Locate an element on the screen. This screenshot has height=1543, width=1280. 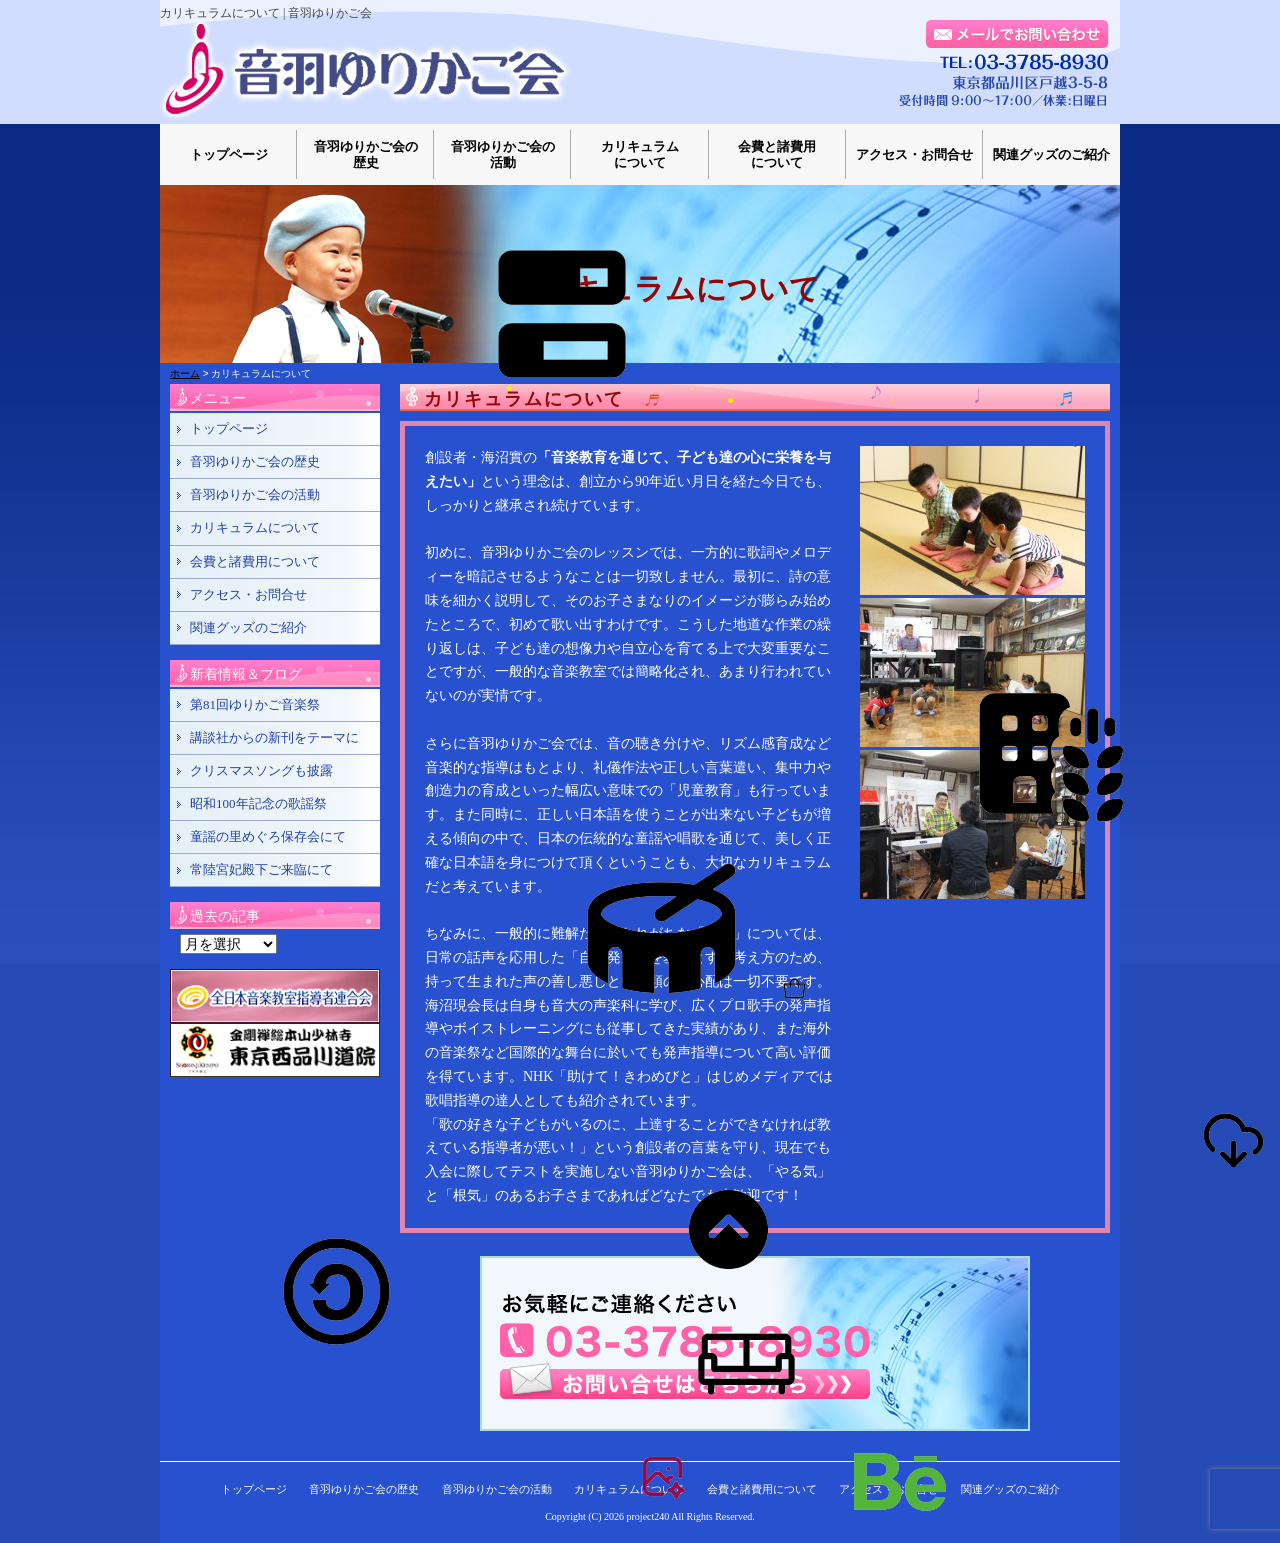
visit behance portfolio is located at coordinates (900, 1482).